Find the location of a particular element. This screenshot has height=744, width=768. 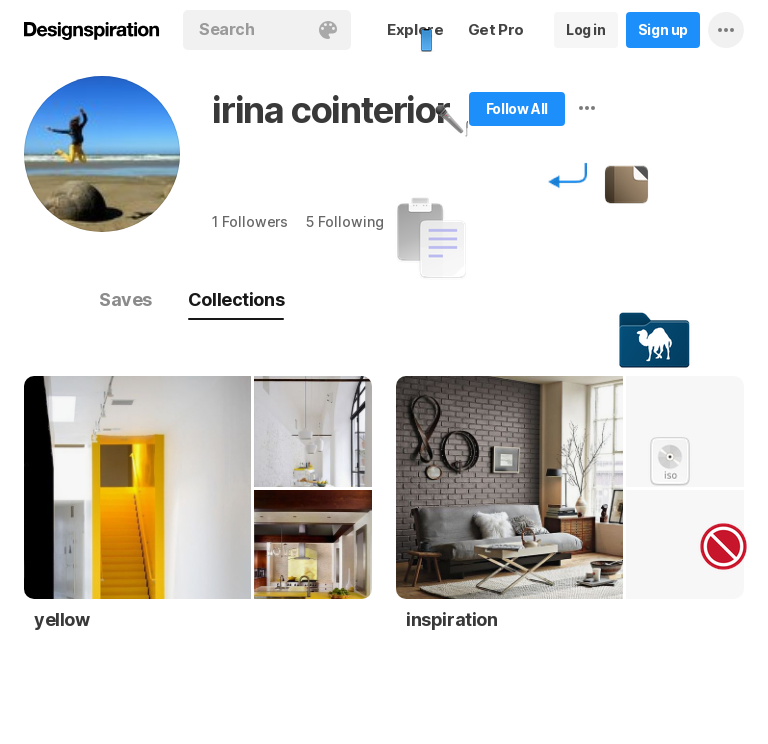

folder containing perl scripts or projects is located at coordinates (654, 342).